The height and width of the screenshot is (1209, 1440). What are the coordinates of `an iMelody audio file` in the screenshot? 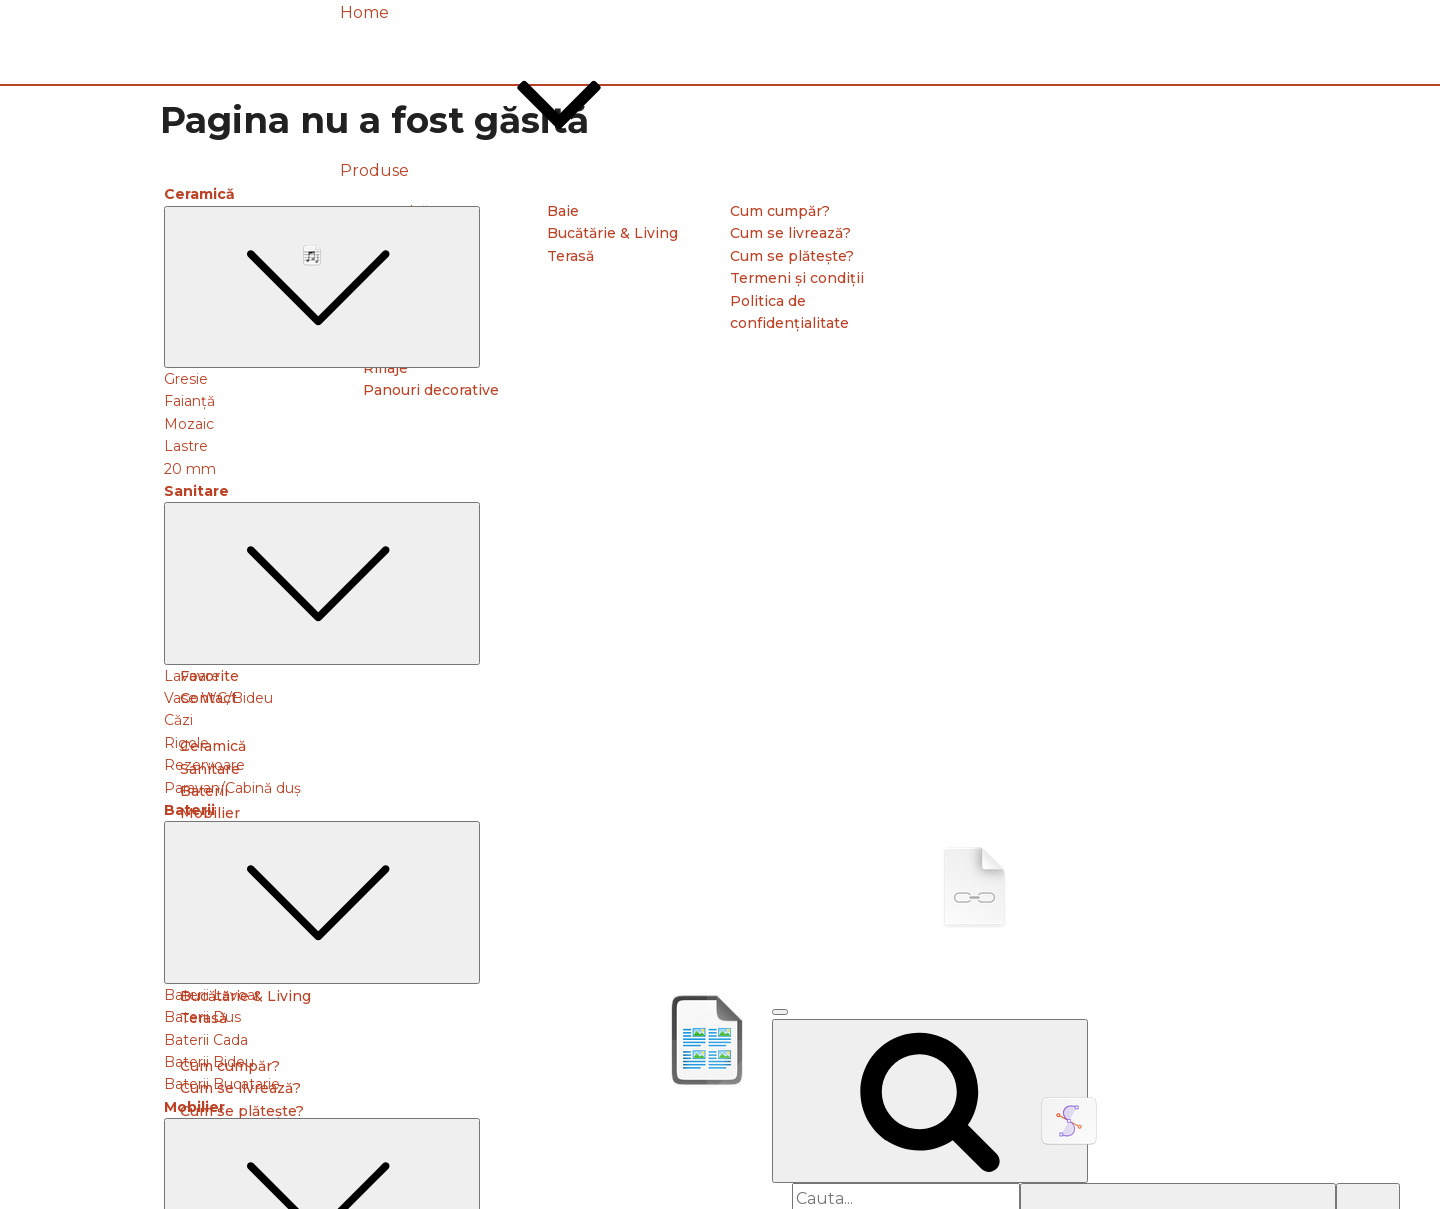 It's located at (312, 255).